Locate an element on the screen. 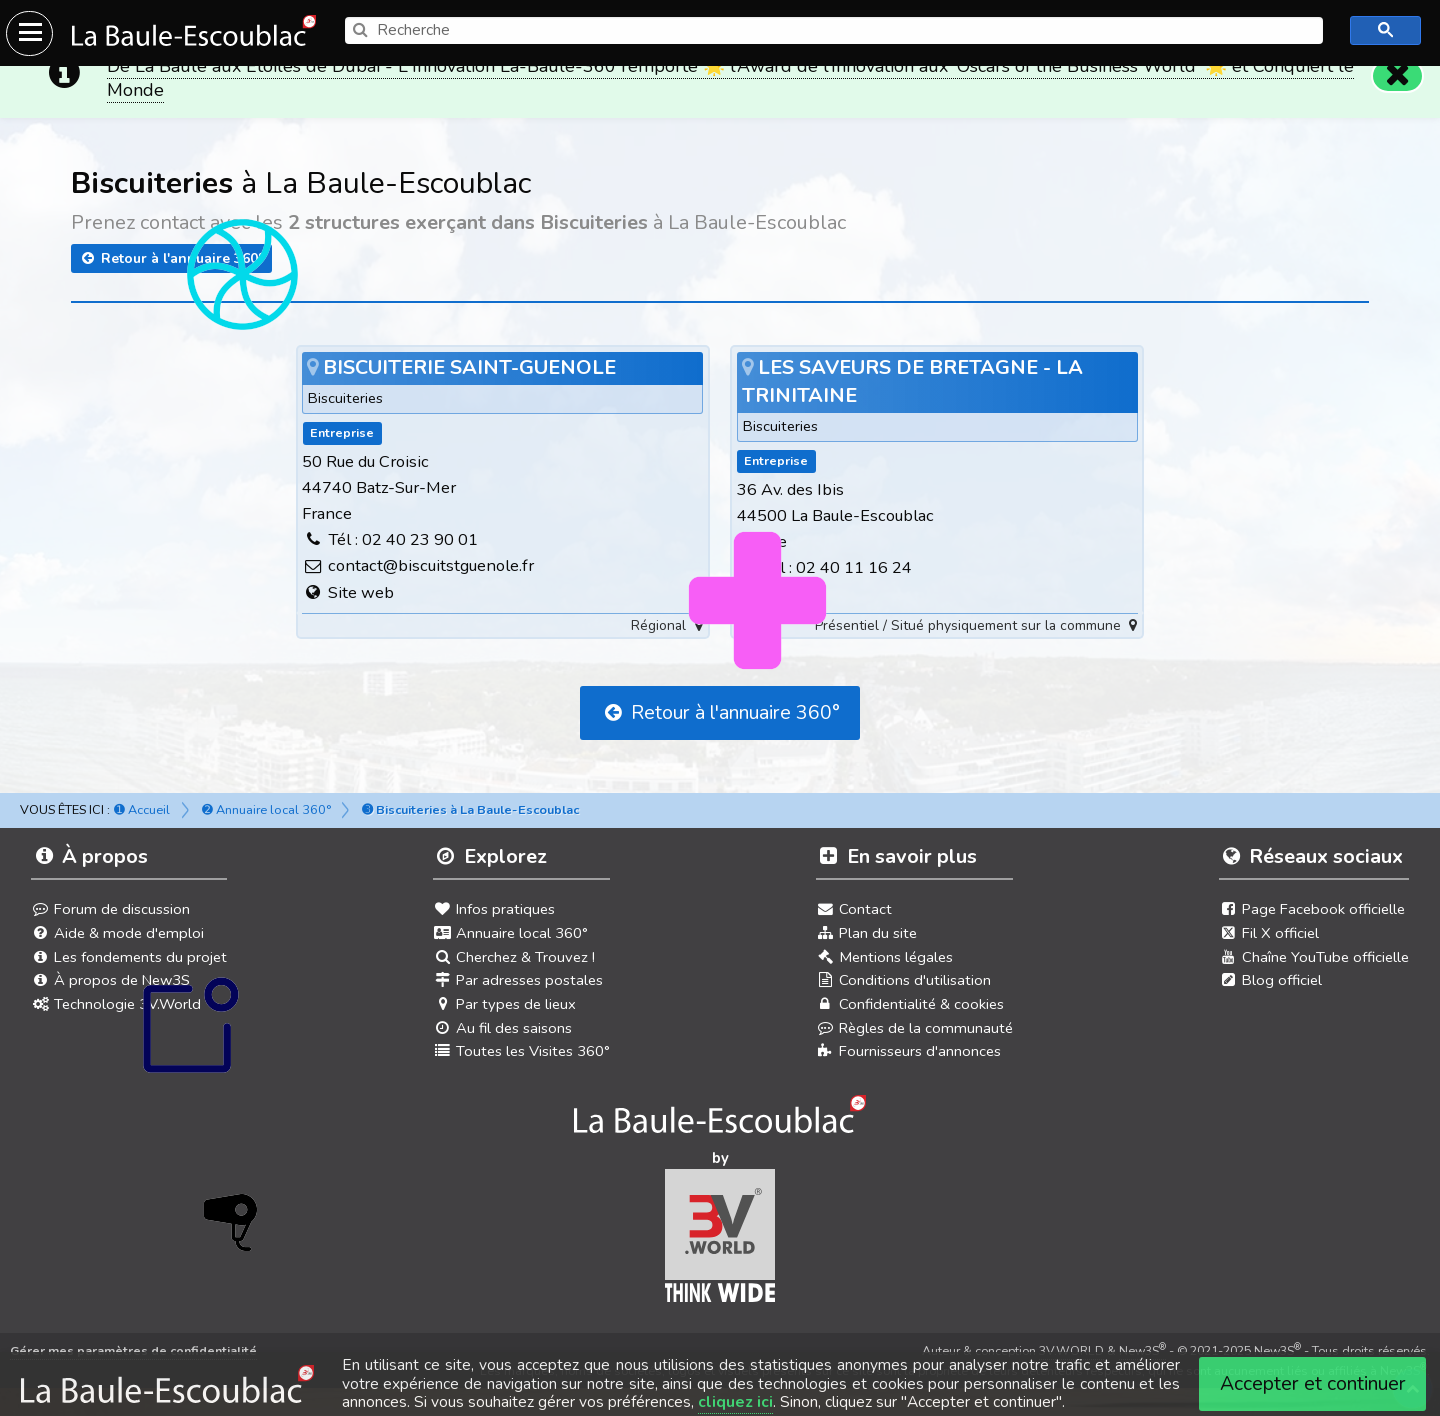 This screenshot has height=1416, width=1440. indicates content is loading is located at coordinates (242, 274).